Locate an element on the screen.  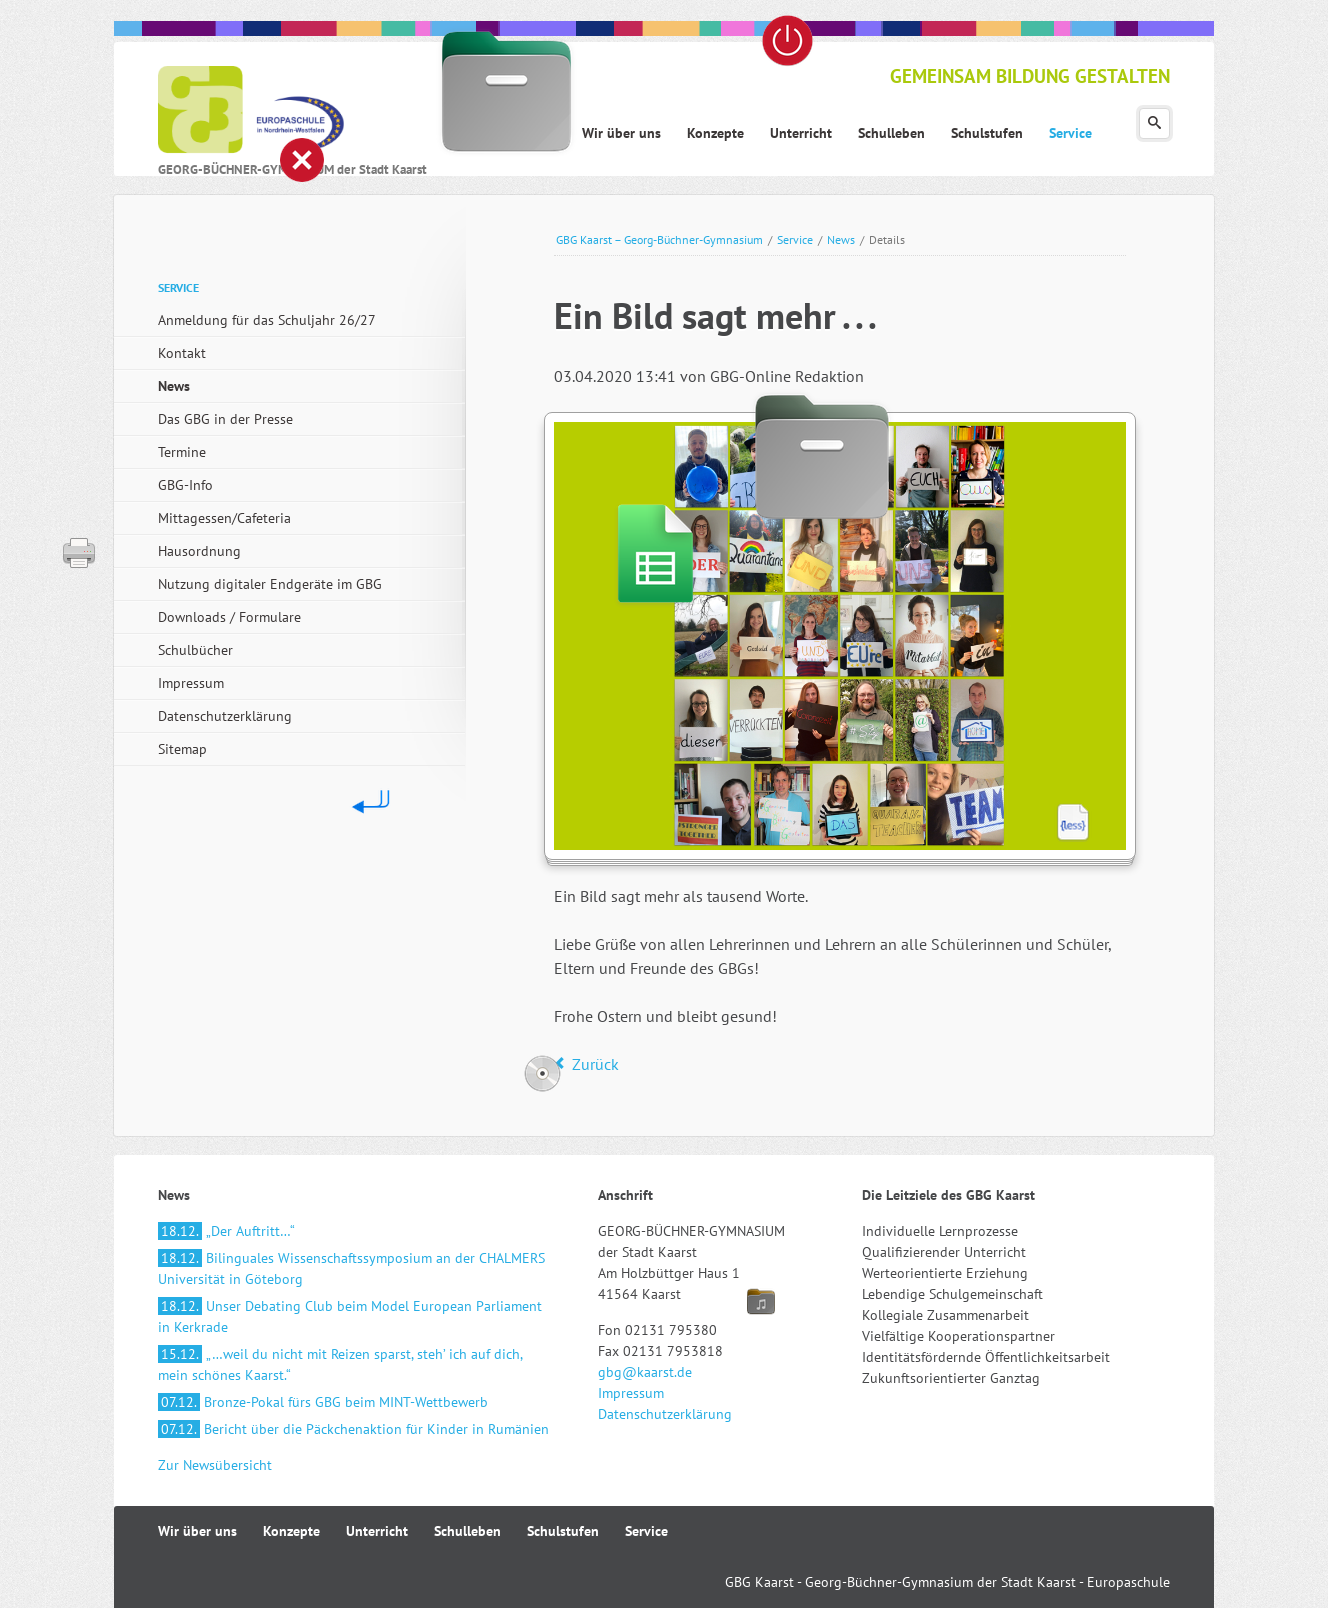
reply to all recipients of an email is located at coordinates (370, 799).